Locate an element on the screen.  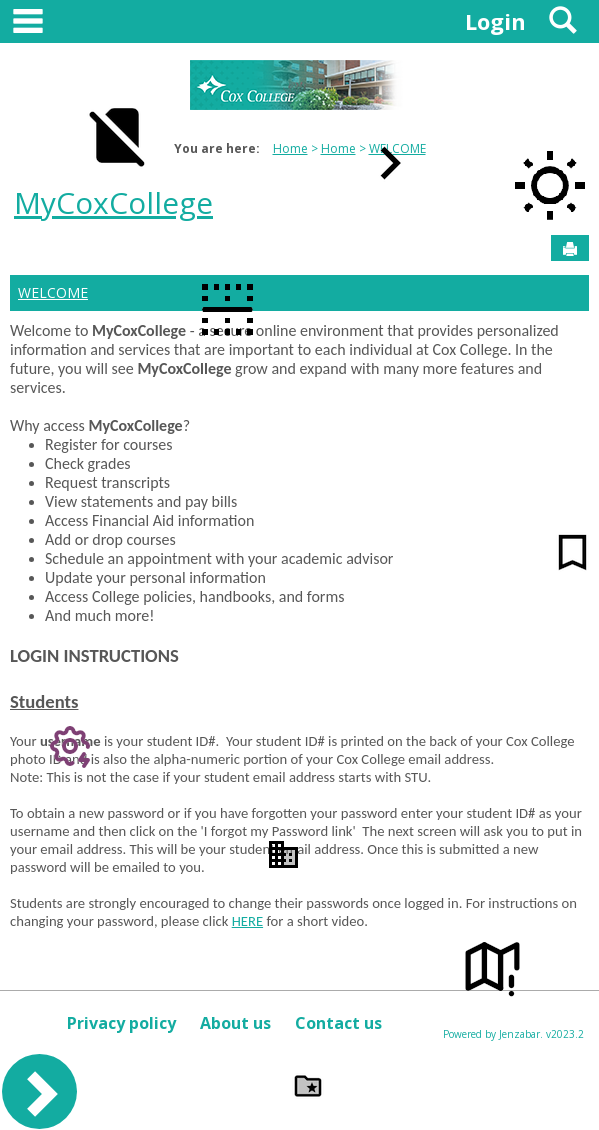
view business contact information is located at coordinates (283, 854).